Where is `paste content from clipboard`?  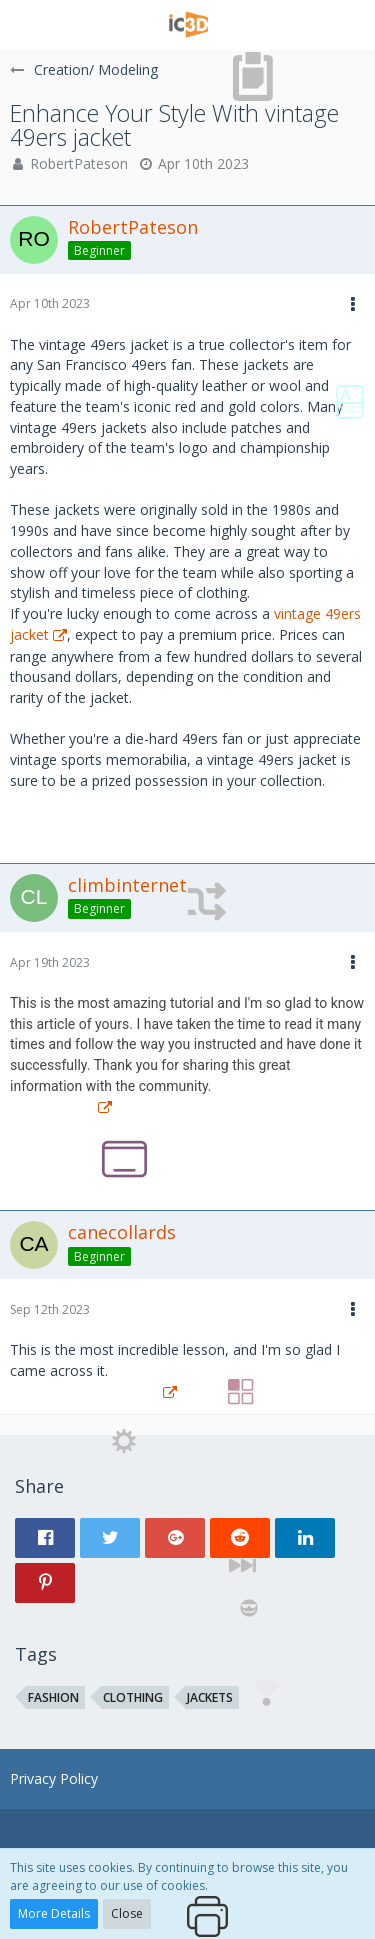 paste content from clipboard is located at coordinates (254, 76).